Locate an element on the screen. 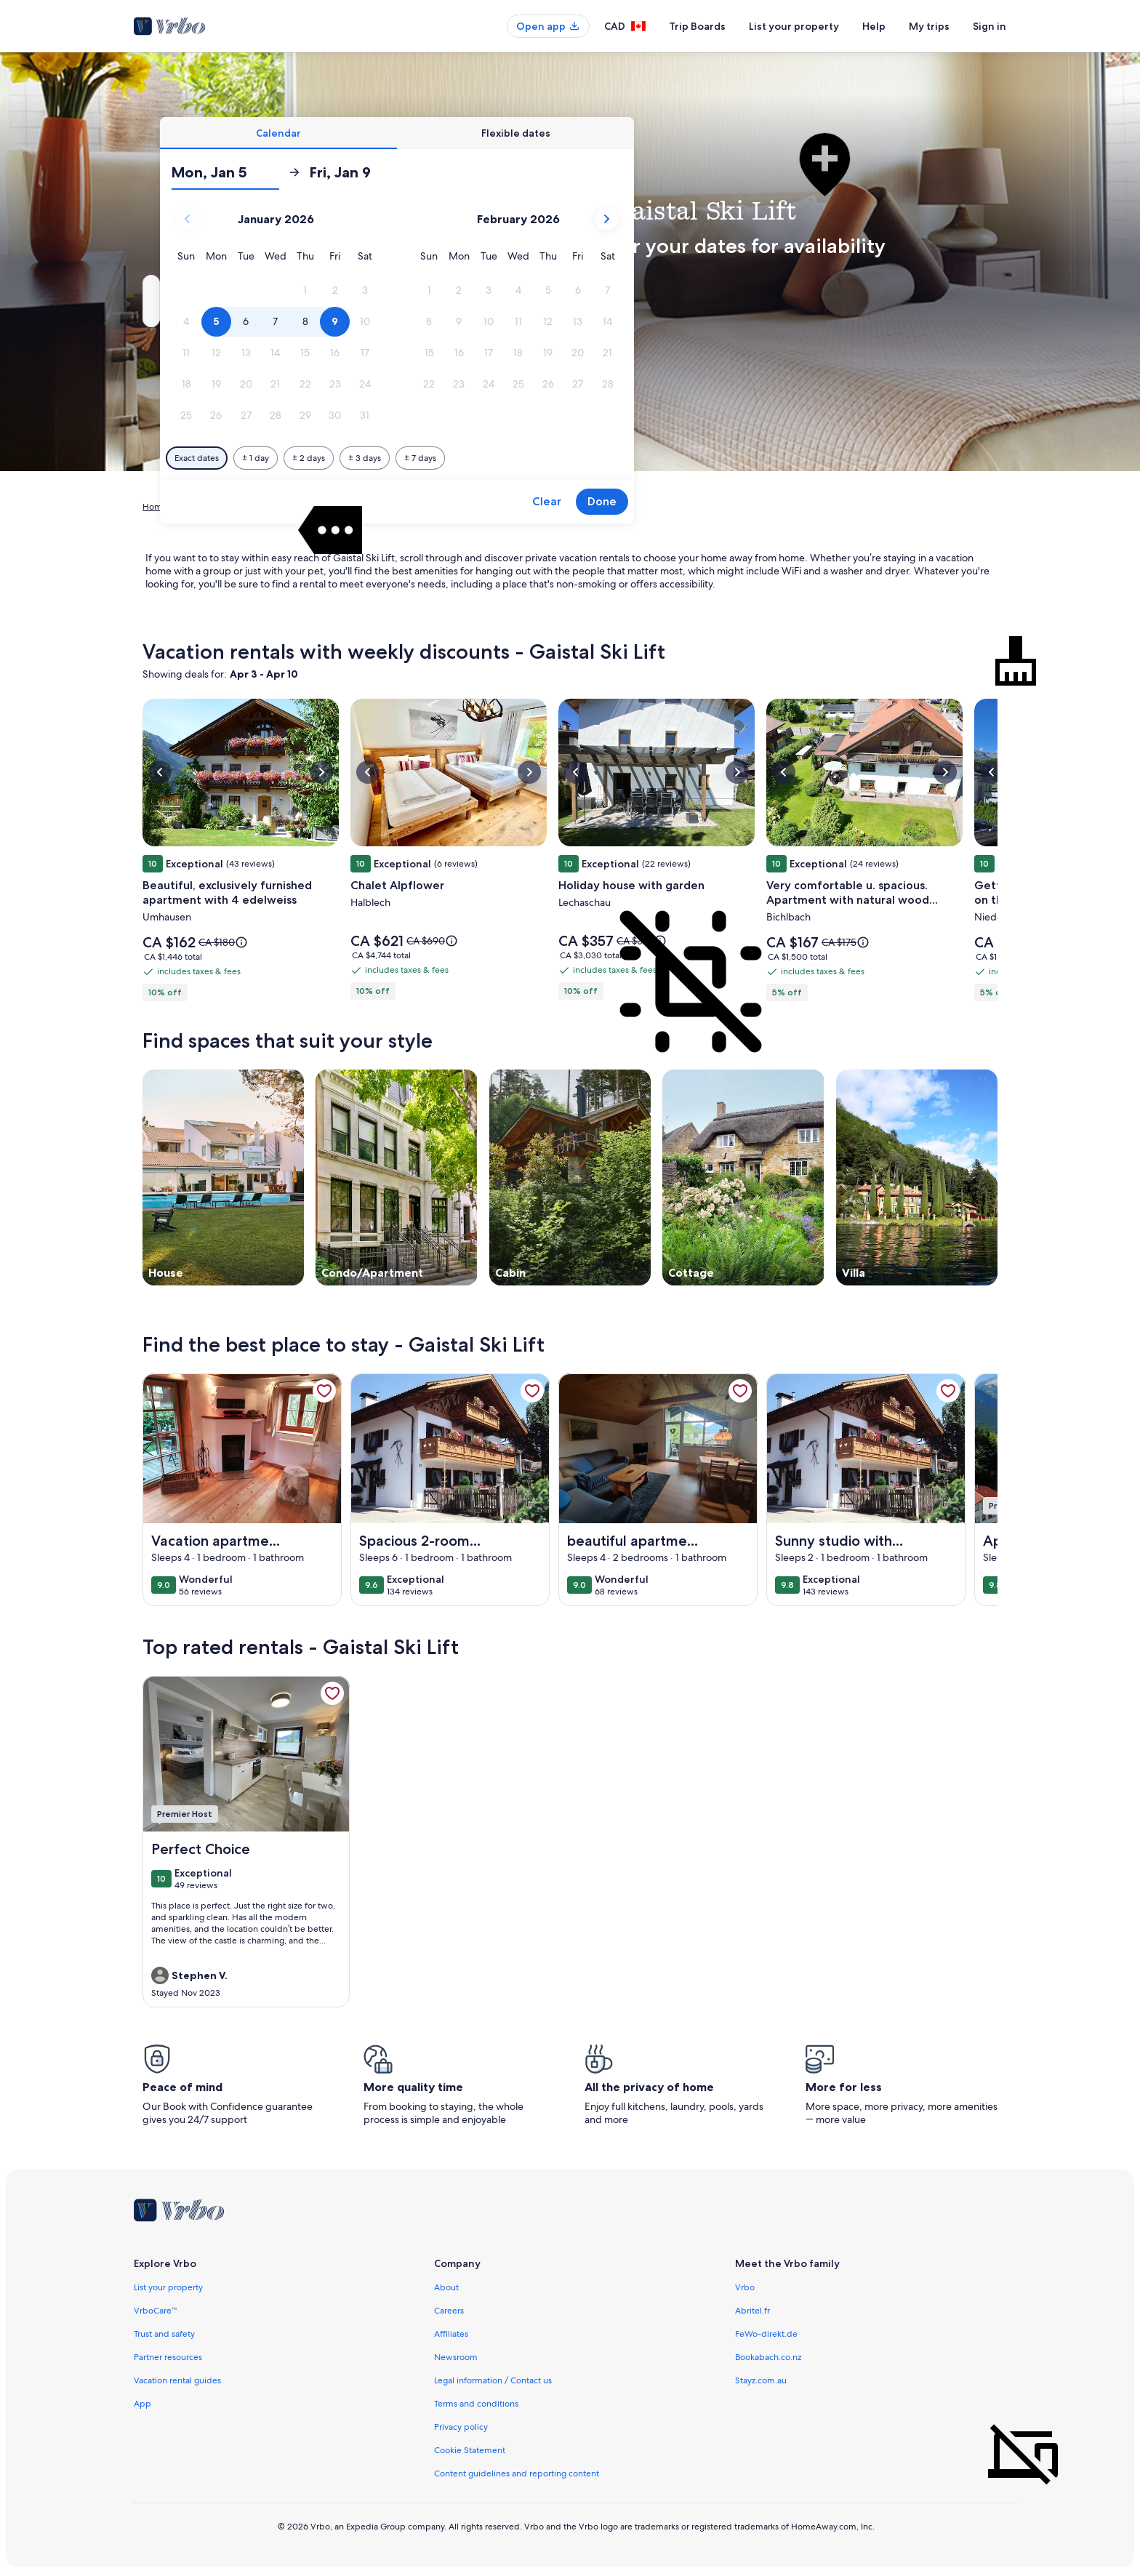 The width and height of the screenshot is (1140, 2576). view more options or actions is located at coordinates (330, 530).